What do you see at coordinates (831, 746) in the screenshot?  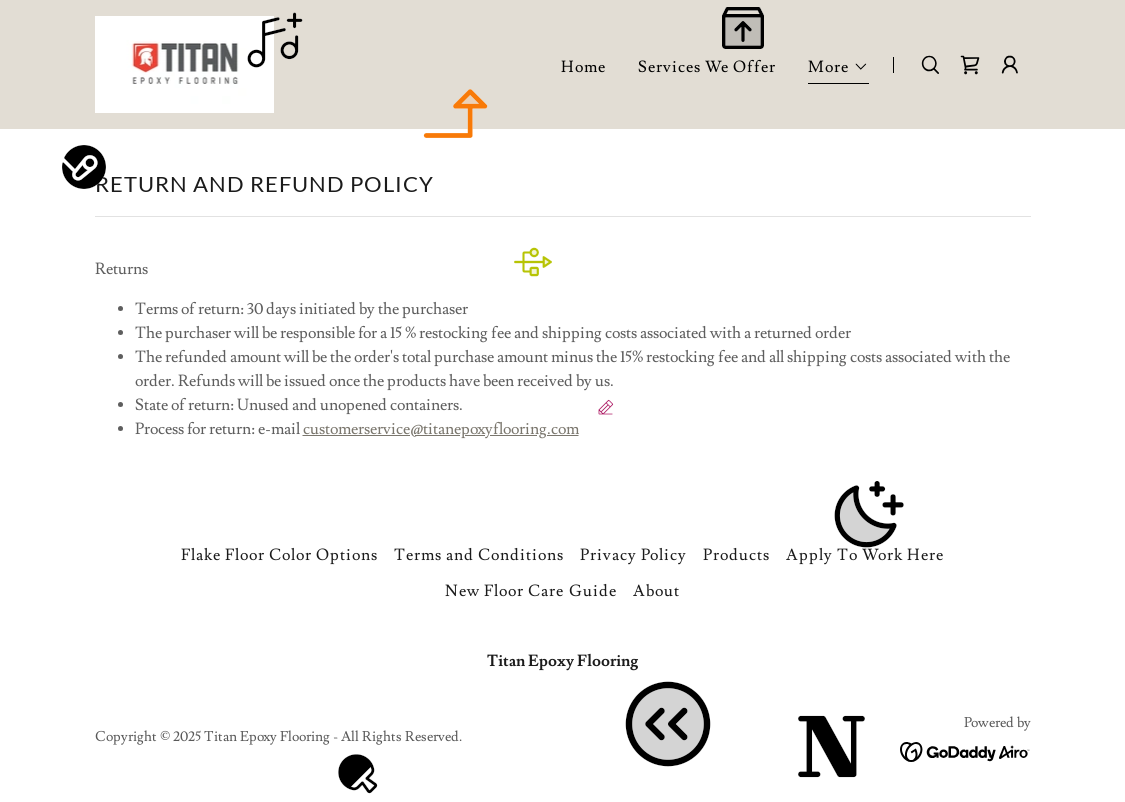 I see `open notion app` at bounding box center [831, 746].